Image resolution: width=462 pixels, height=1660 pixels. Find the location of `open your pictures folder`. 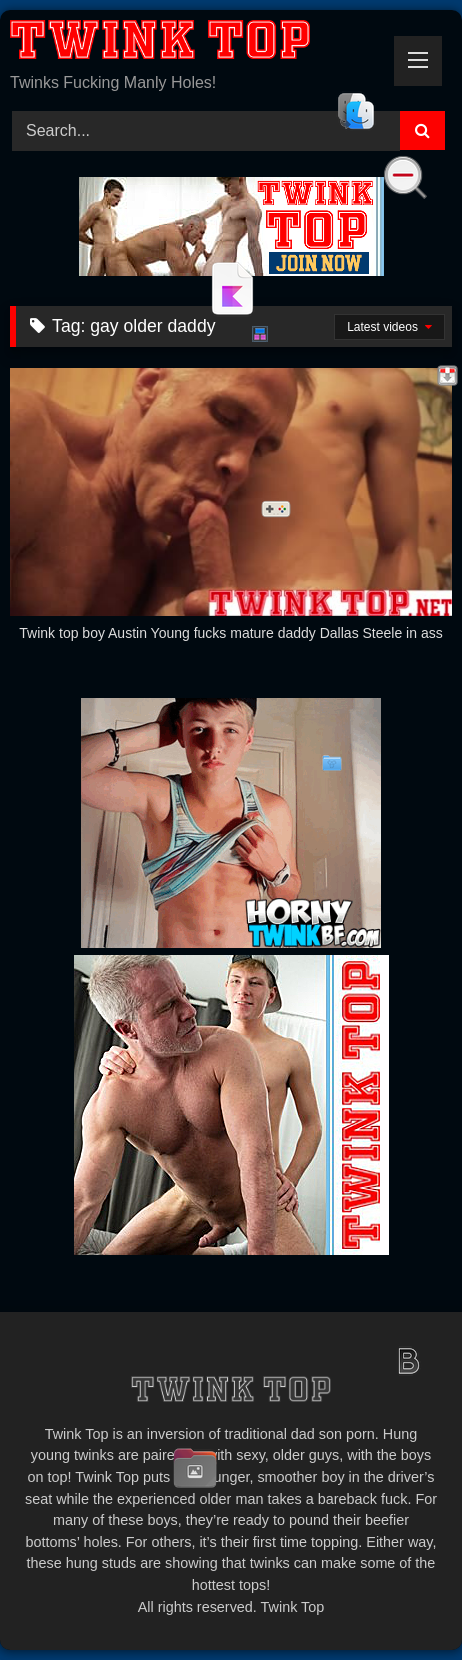

open your pictures folder is located at coordinates (195, 1468).